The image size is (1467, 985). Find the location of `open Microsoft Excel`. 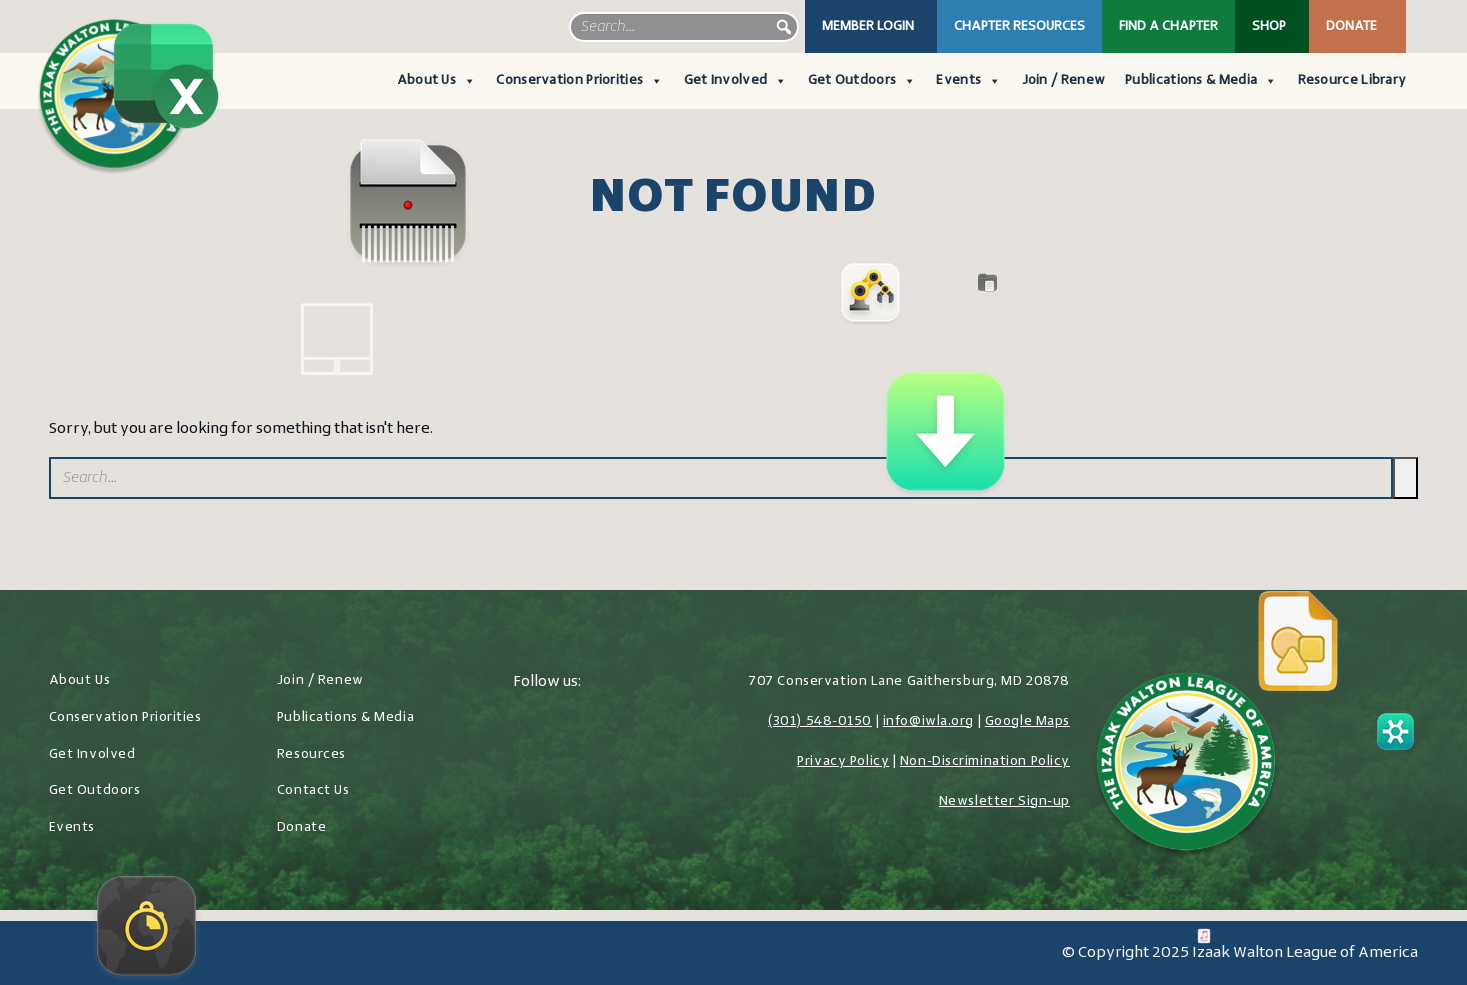

open Microsoft Excel is located at coordinates (163, 73).